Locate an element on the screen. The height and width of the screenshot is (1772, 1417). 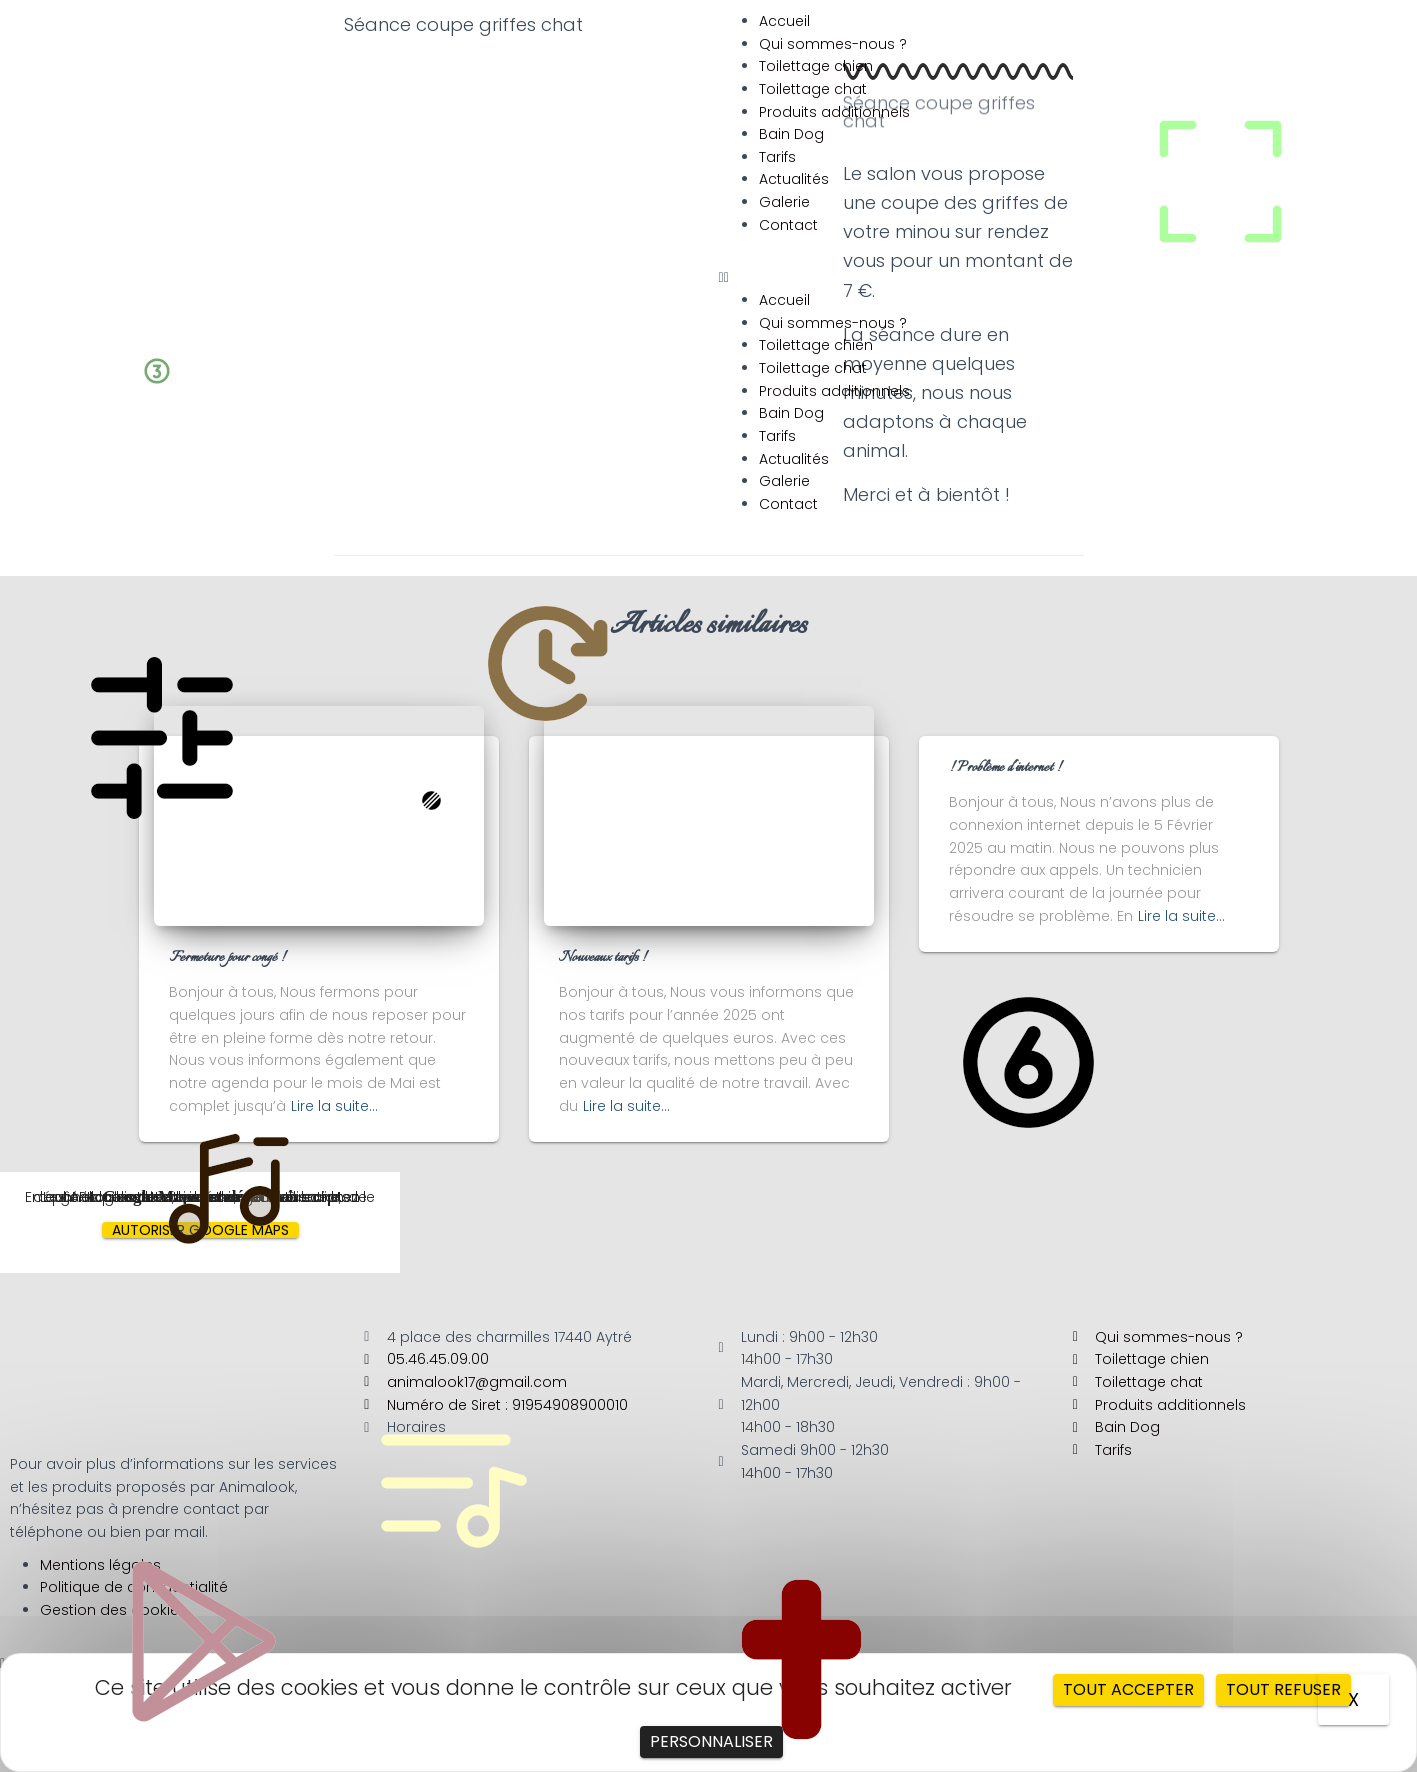
access boules or pétanque game is located at coordinates (431, 800).